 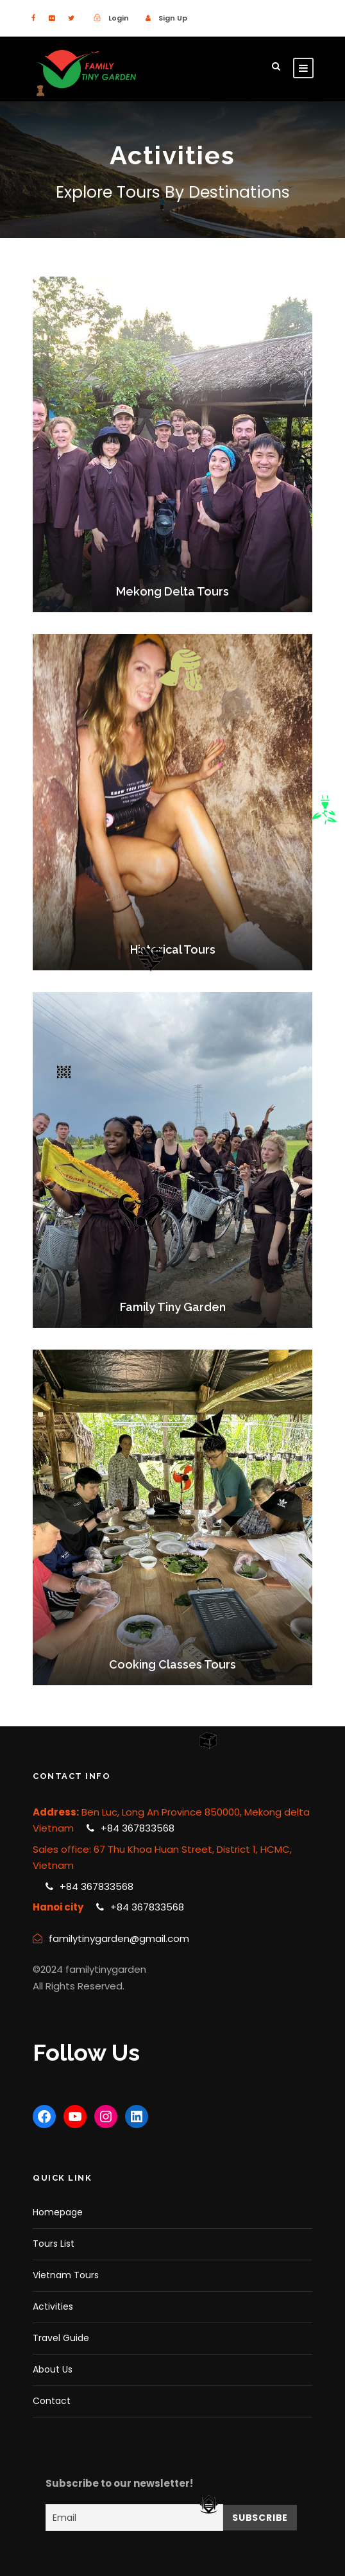 I want to click on access hang gliding or paragliding activities, so click(x=202, y=1429).